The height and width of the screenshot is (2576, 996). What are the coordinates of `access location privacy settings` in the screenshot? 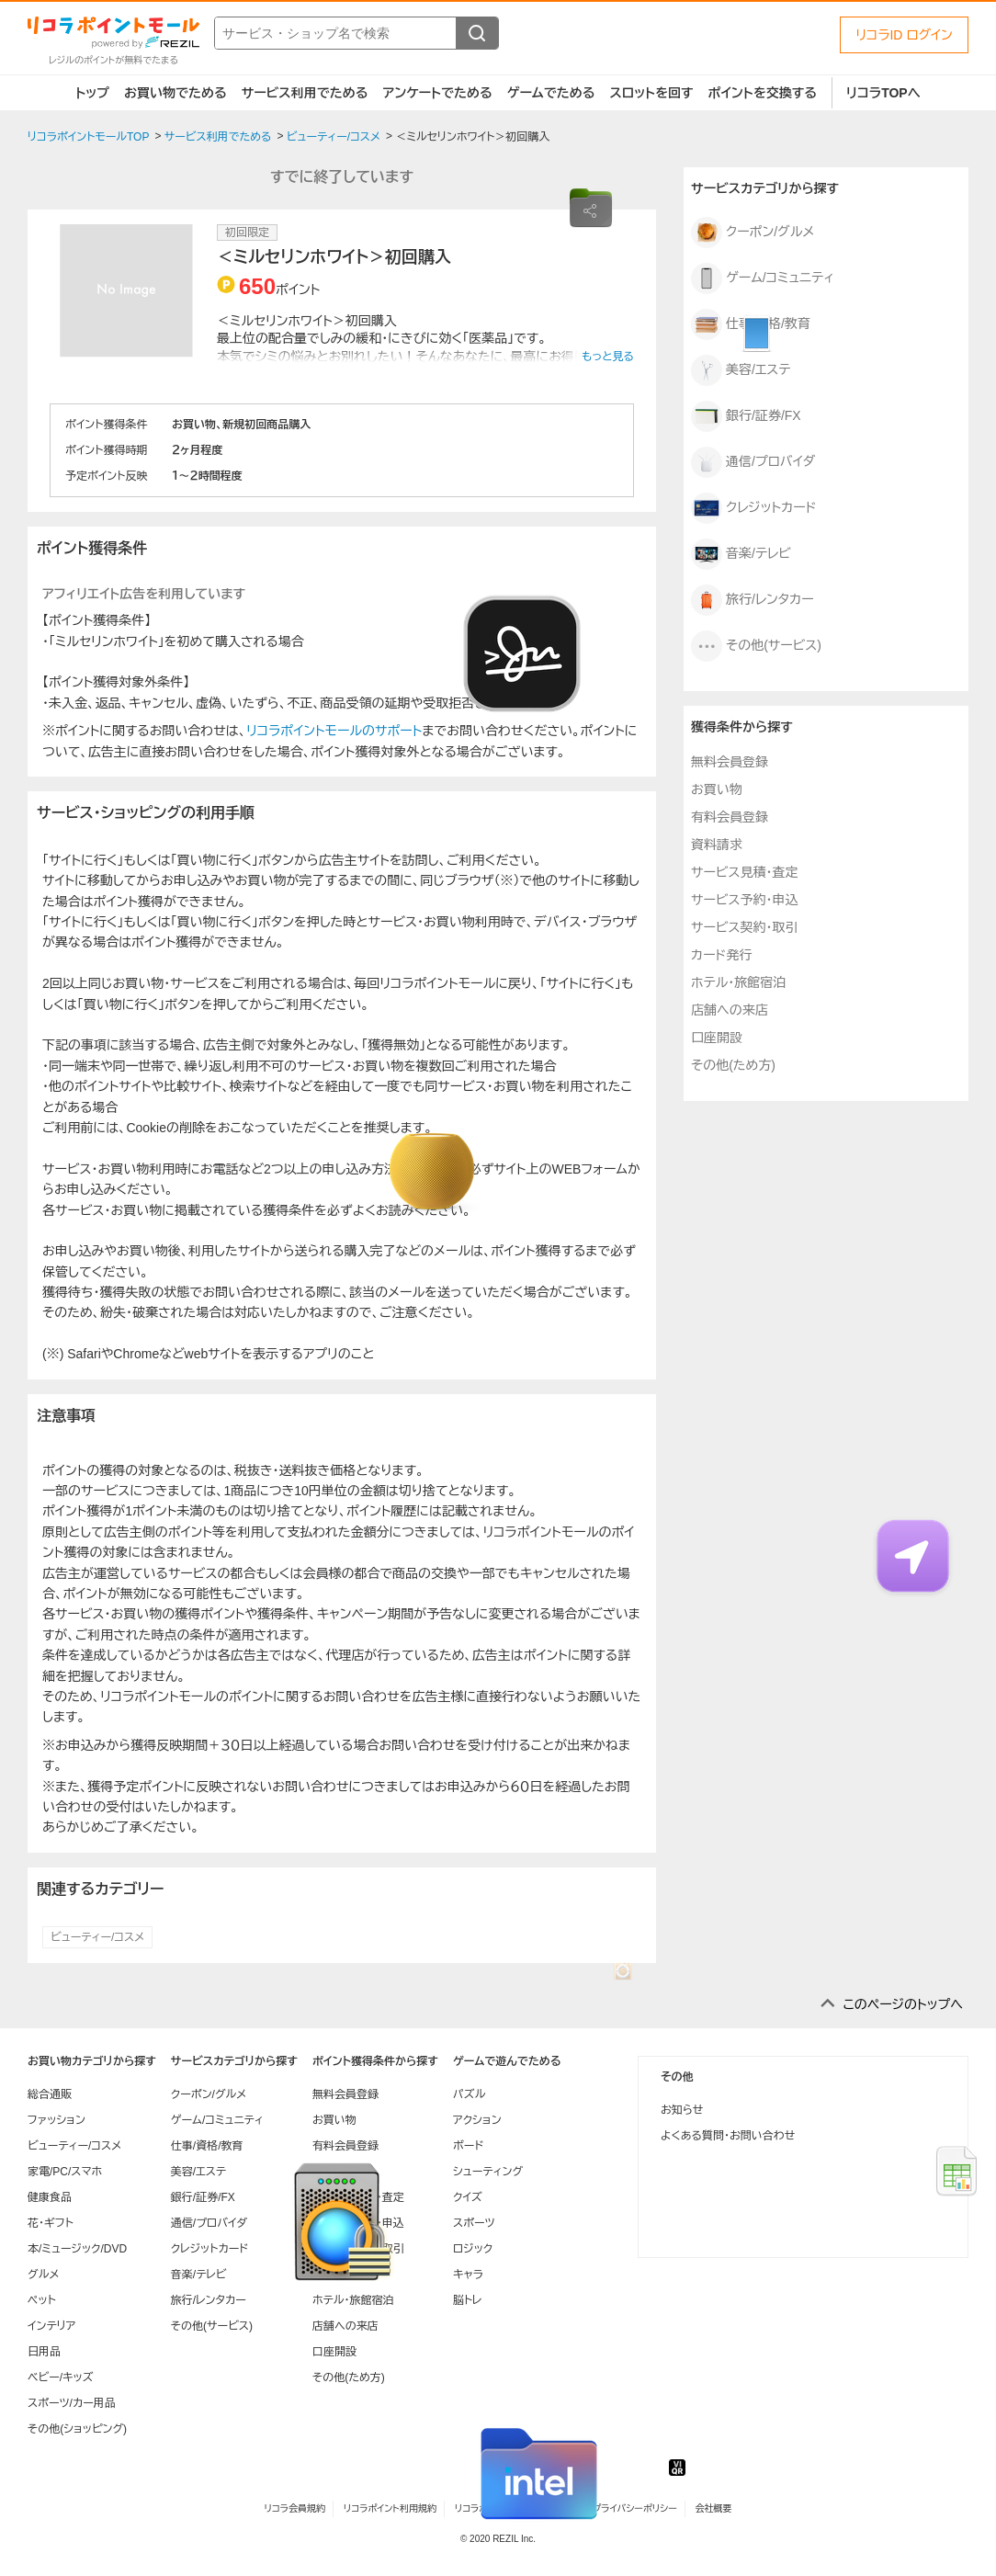 It's located at (912, 1557).